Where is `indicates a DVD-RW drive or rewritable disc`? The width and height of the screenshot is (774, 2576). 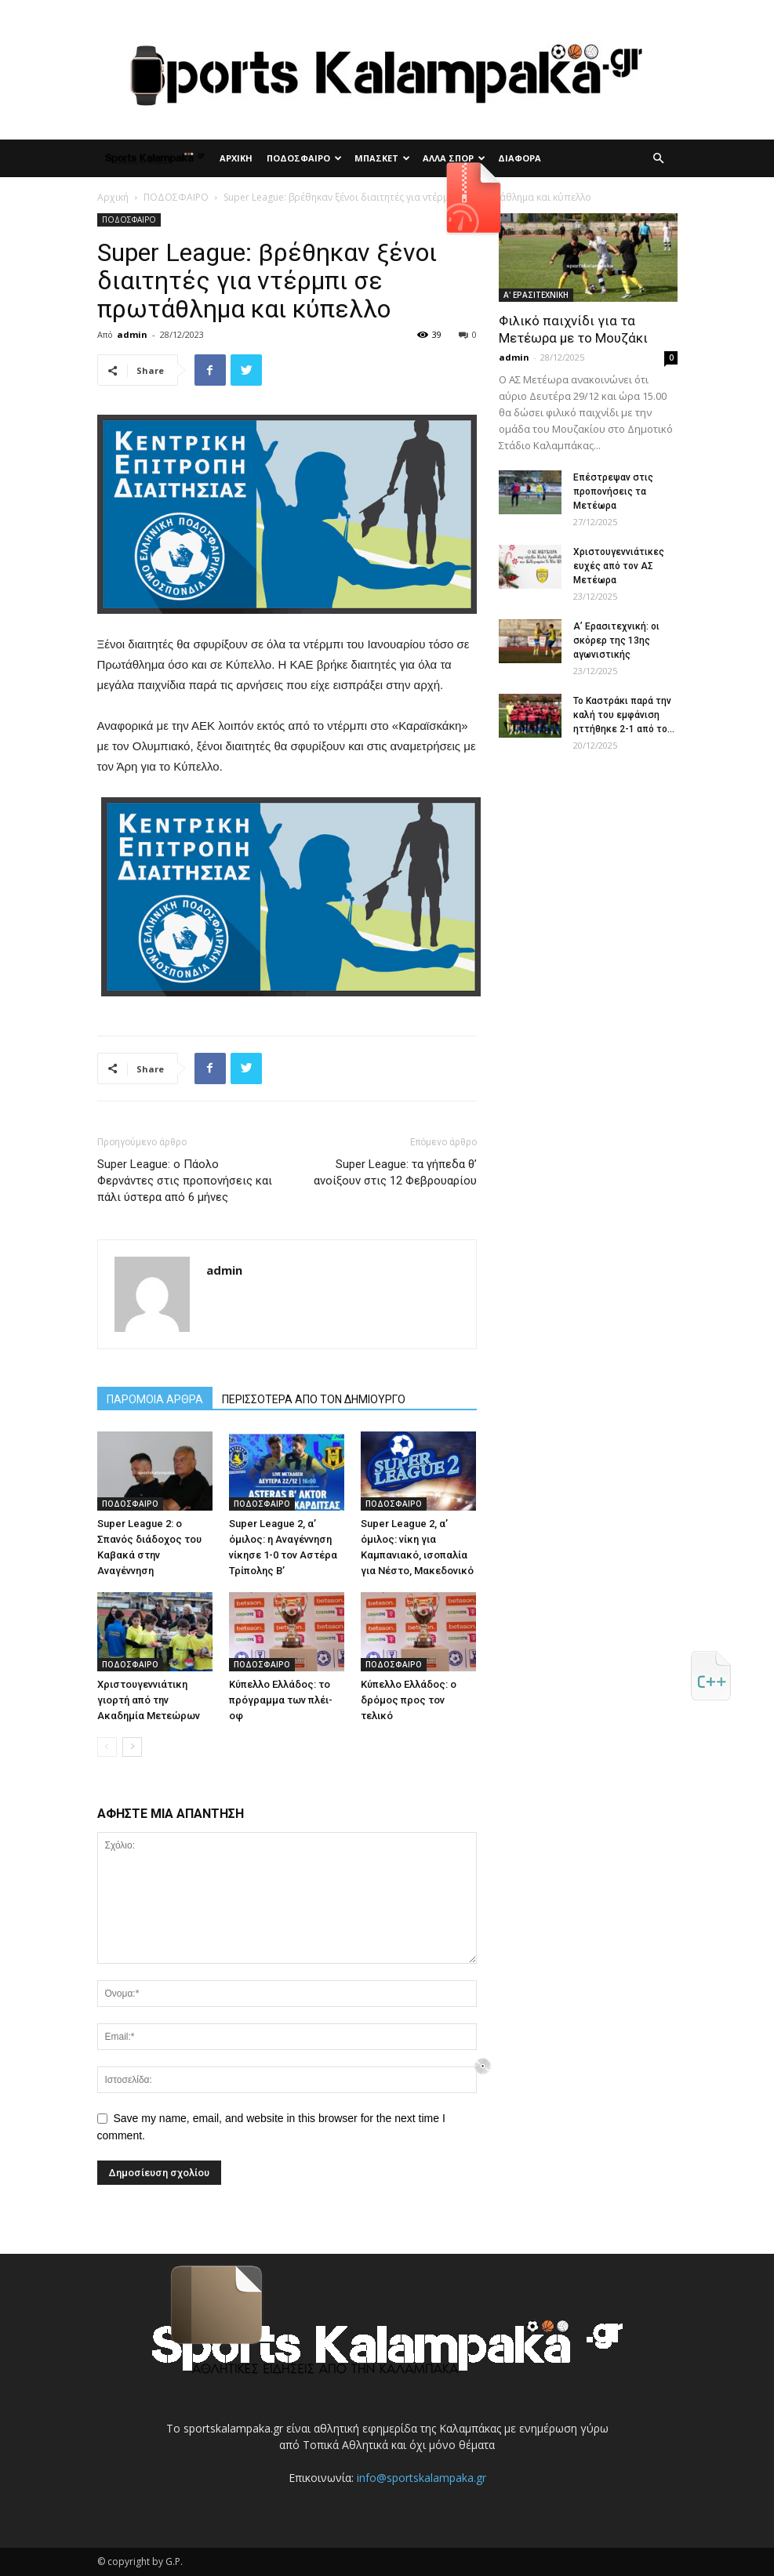
indicates a DVD-RW drive or rewritable disc is located at coordinates (482, 2066).